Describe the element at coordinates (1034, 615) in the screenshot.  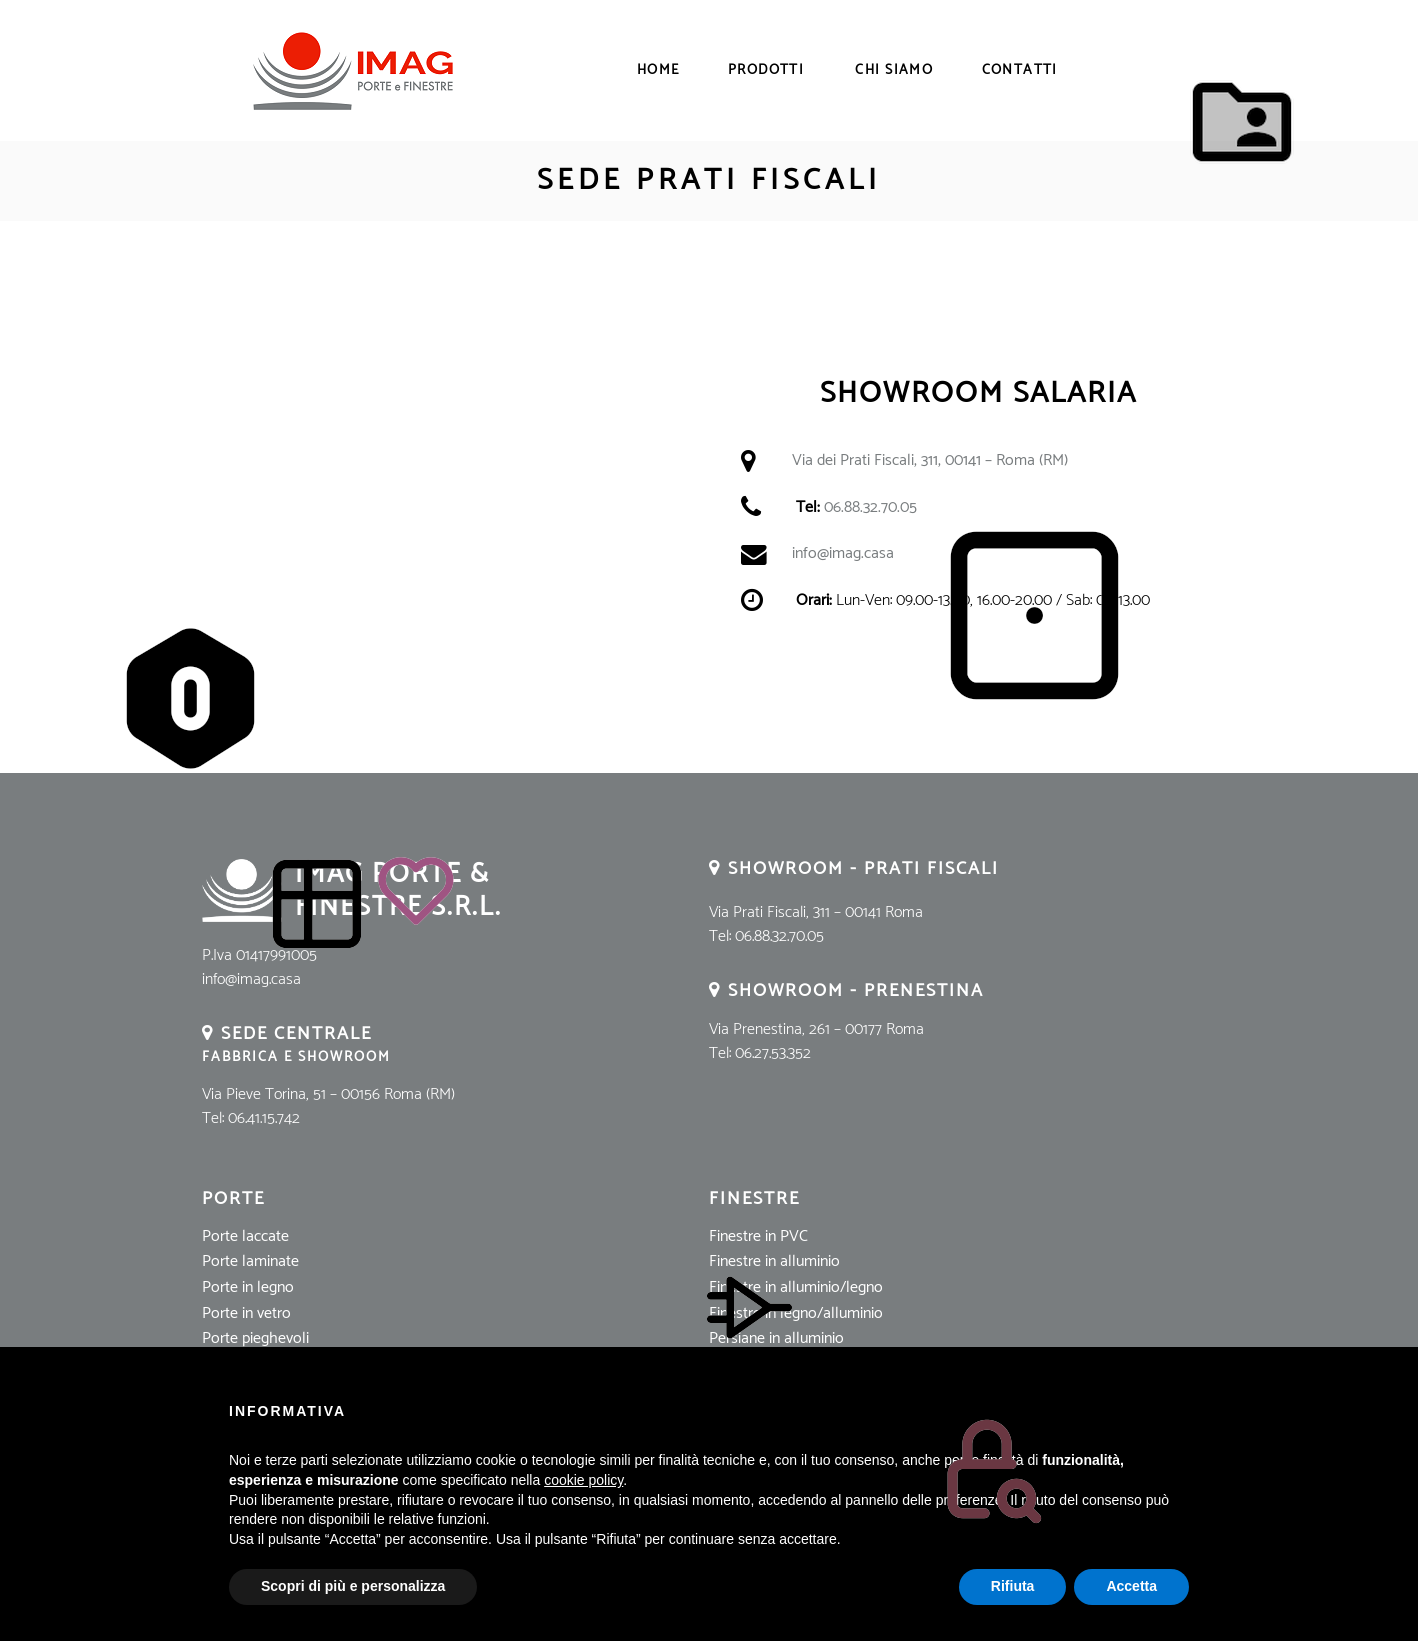
I see `roll the dice or generate a random result` at that location.